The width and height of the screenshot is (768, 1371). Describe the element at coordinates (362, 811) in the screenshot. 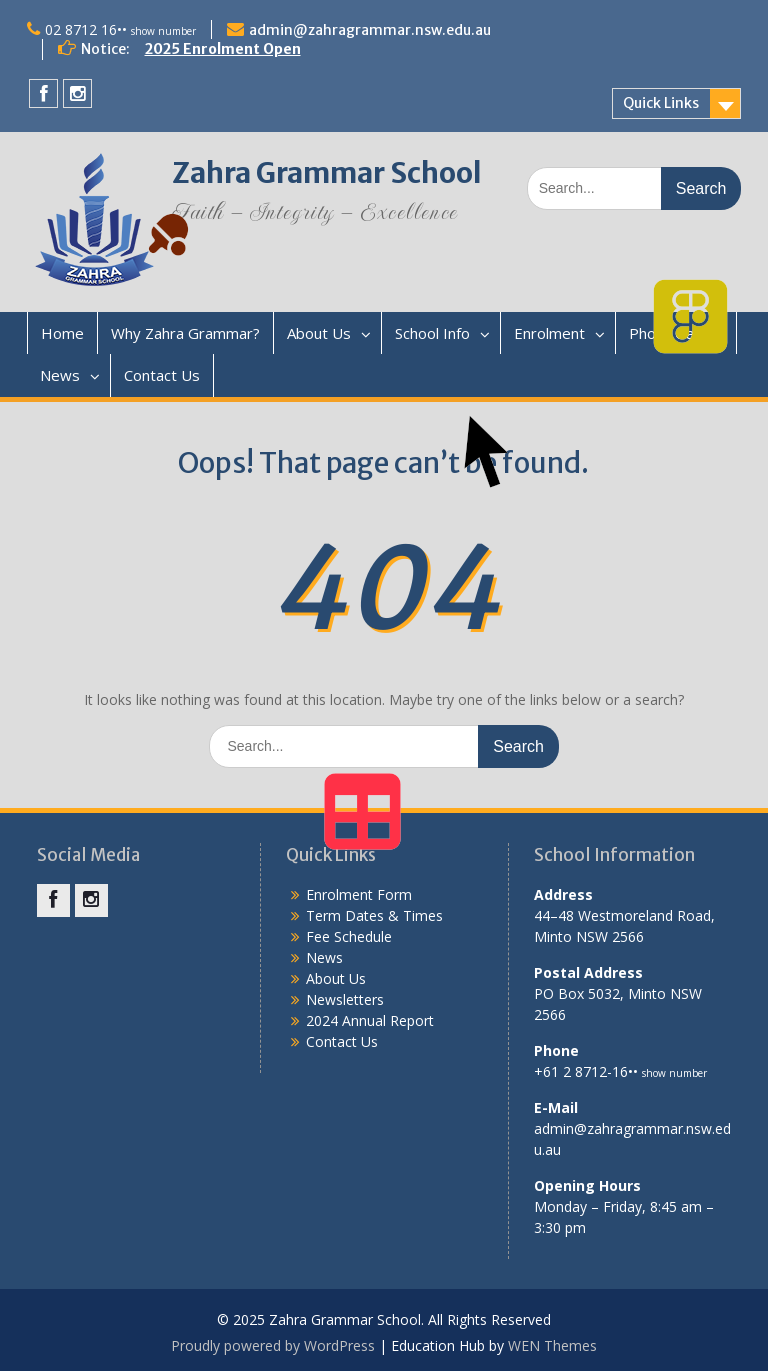

I see `view data in table format` at that location.